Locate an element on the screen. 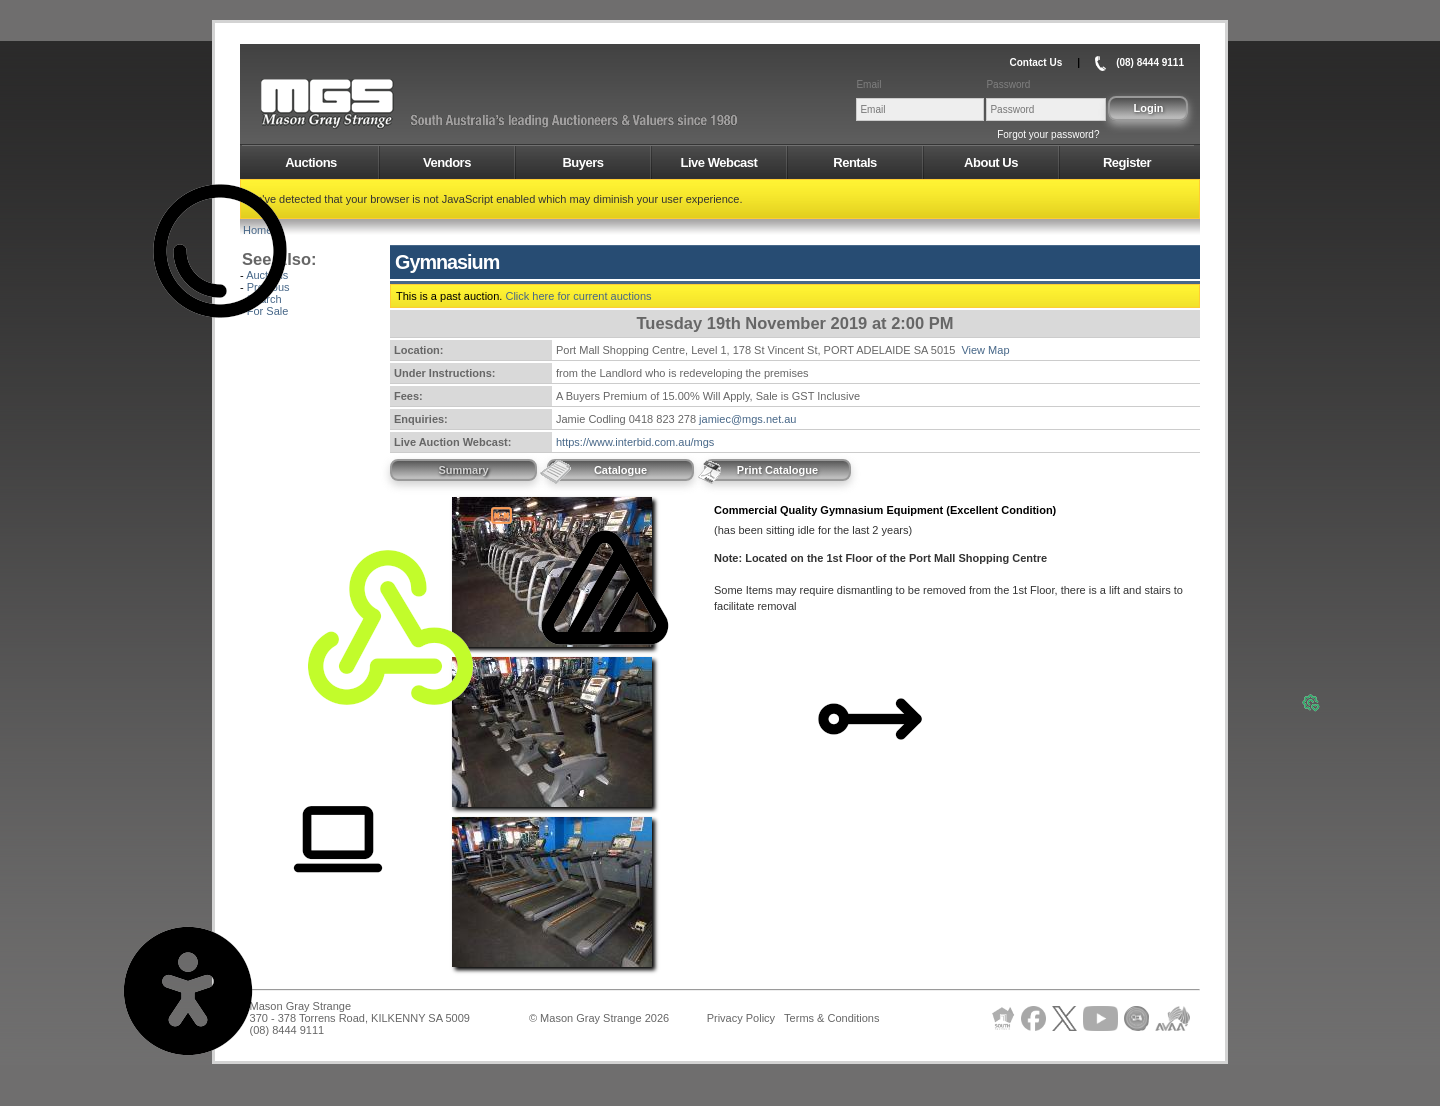 Image resolution: width=1440 pixels, height=1106 pixels. indicates a many-to-many database relationship is located at coordinates (501, 515).